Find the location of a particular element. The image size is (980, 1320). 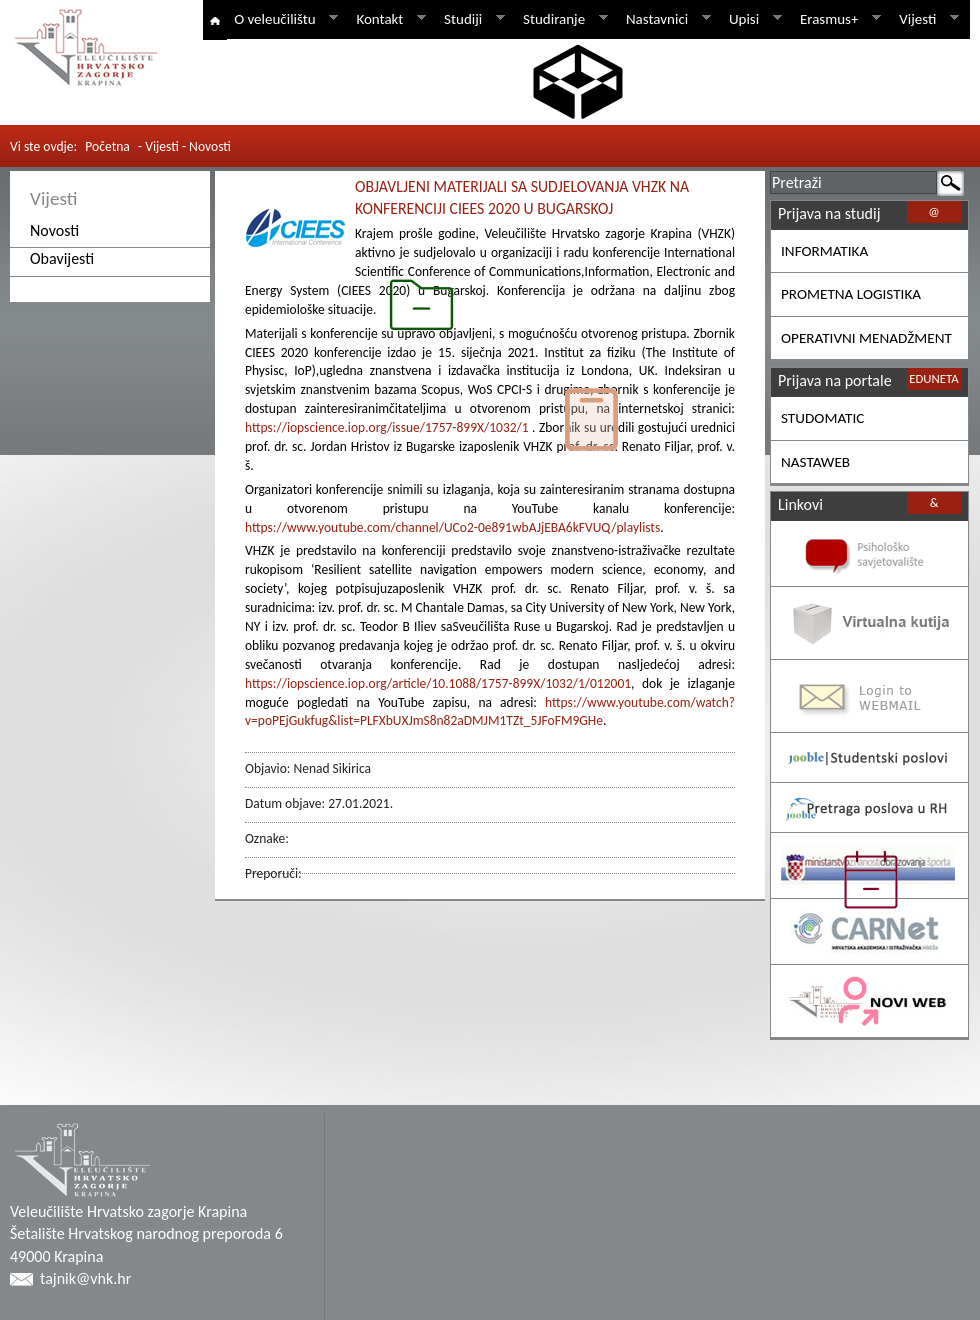

open codepen to view or edit code snippets is located at coordinates (578, 83).